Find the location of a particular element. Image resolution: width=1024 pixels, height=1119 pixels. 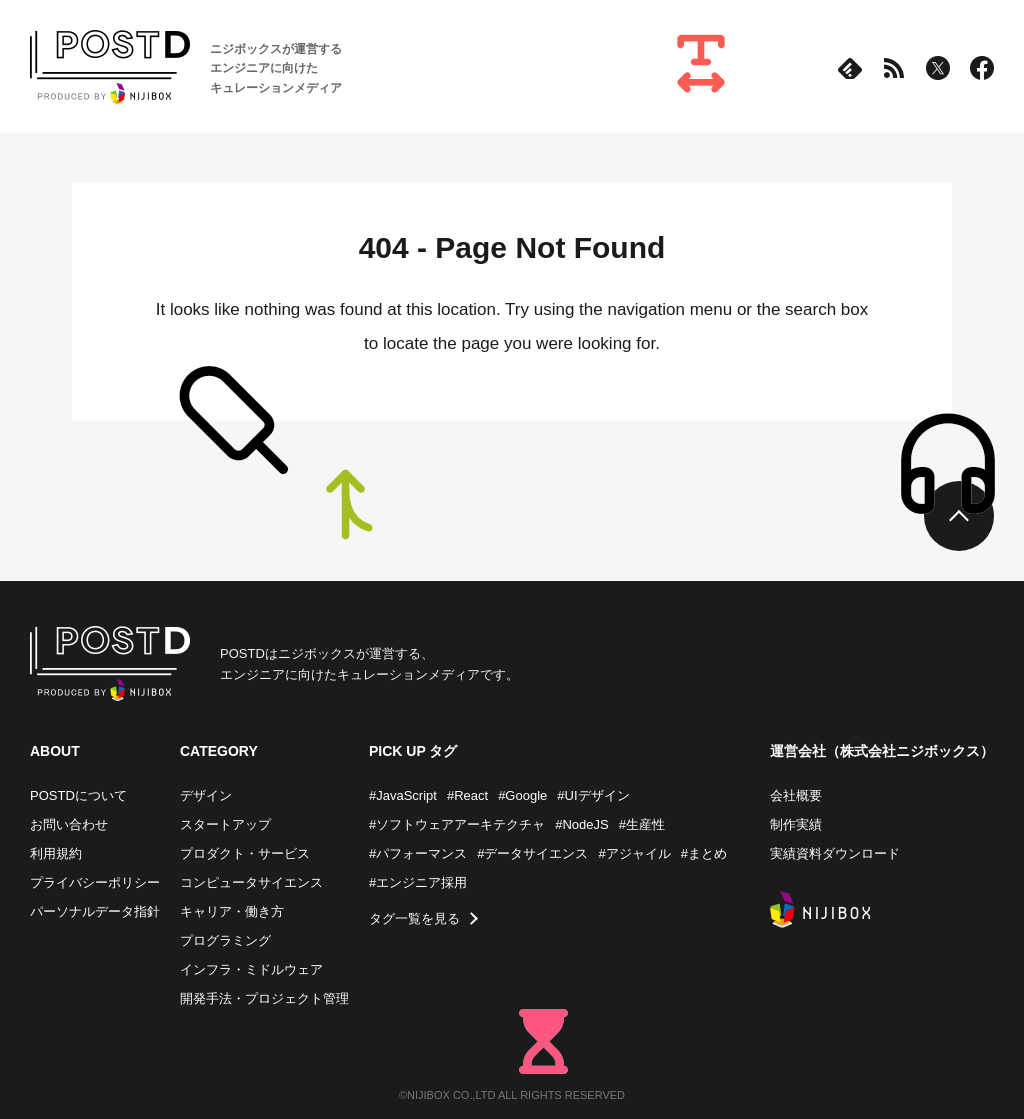

adjust text width or horizontal spacing is located at coordinates (701, 62).